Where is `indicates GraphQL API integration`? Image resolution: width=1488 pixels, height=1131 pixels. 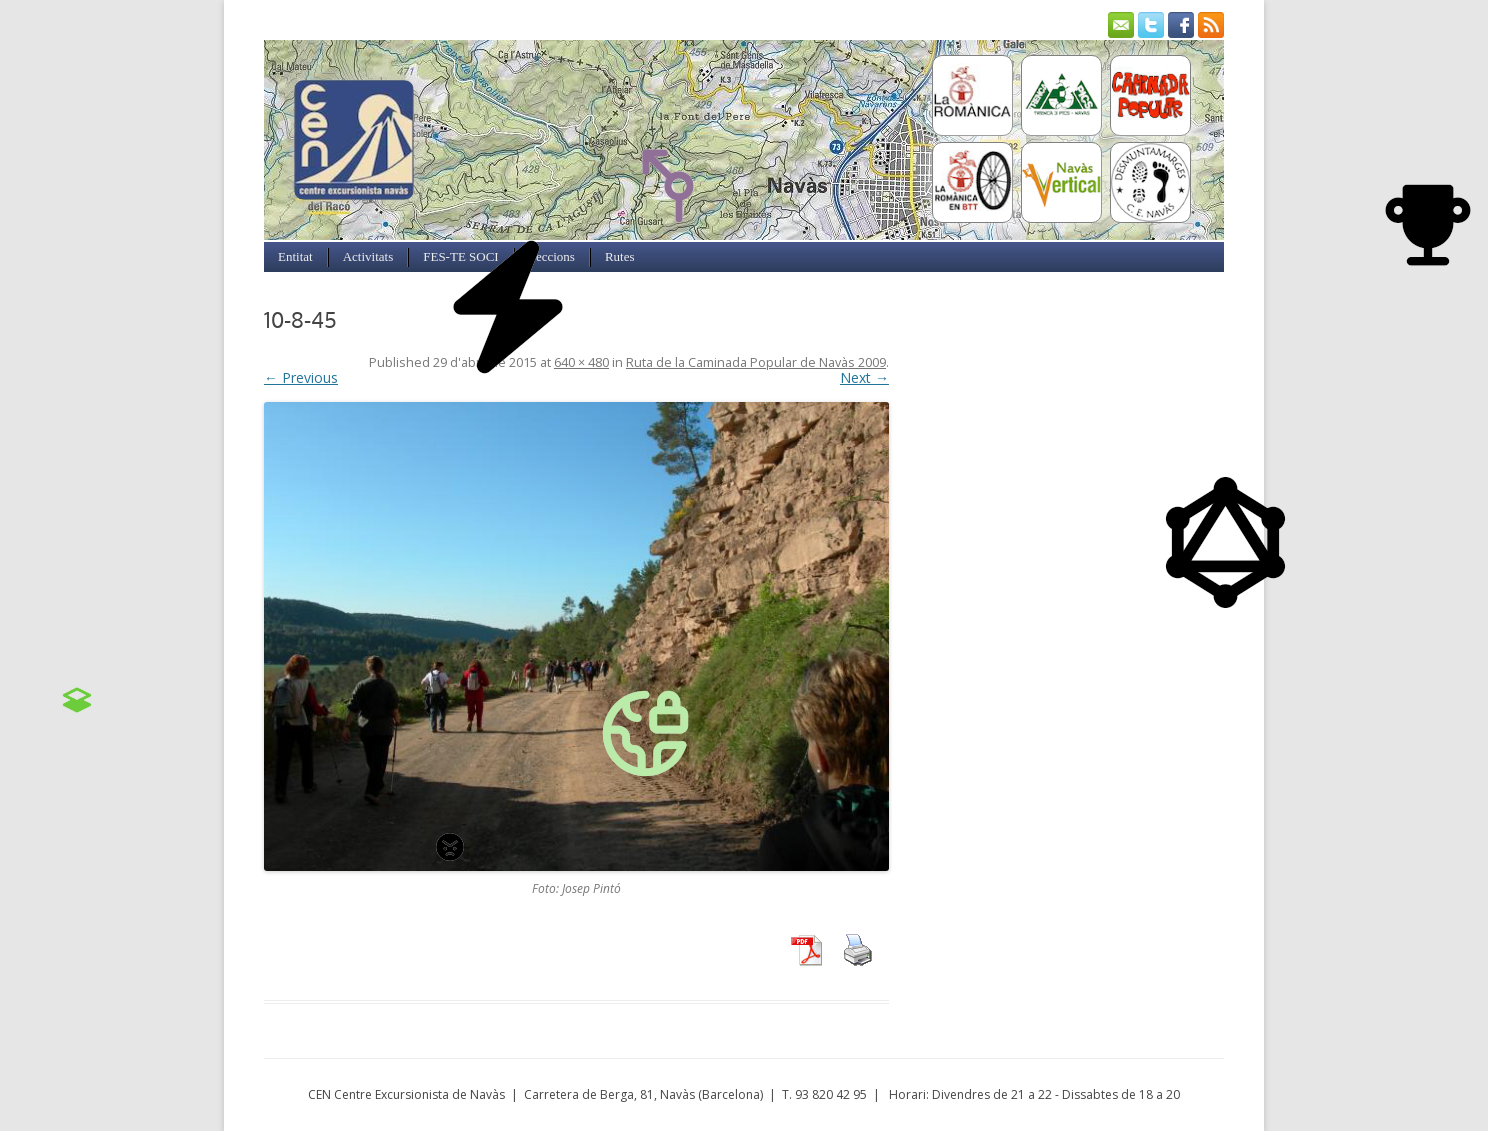
indicates GraphQL API integration is located at coordinates (1225, 542).